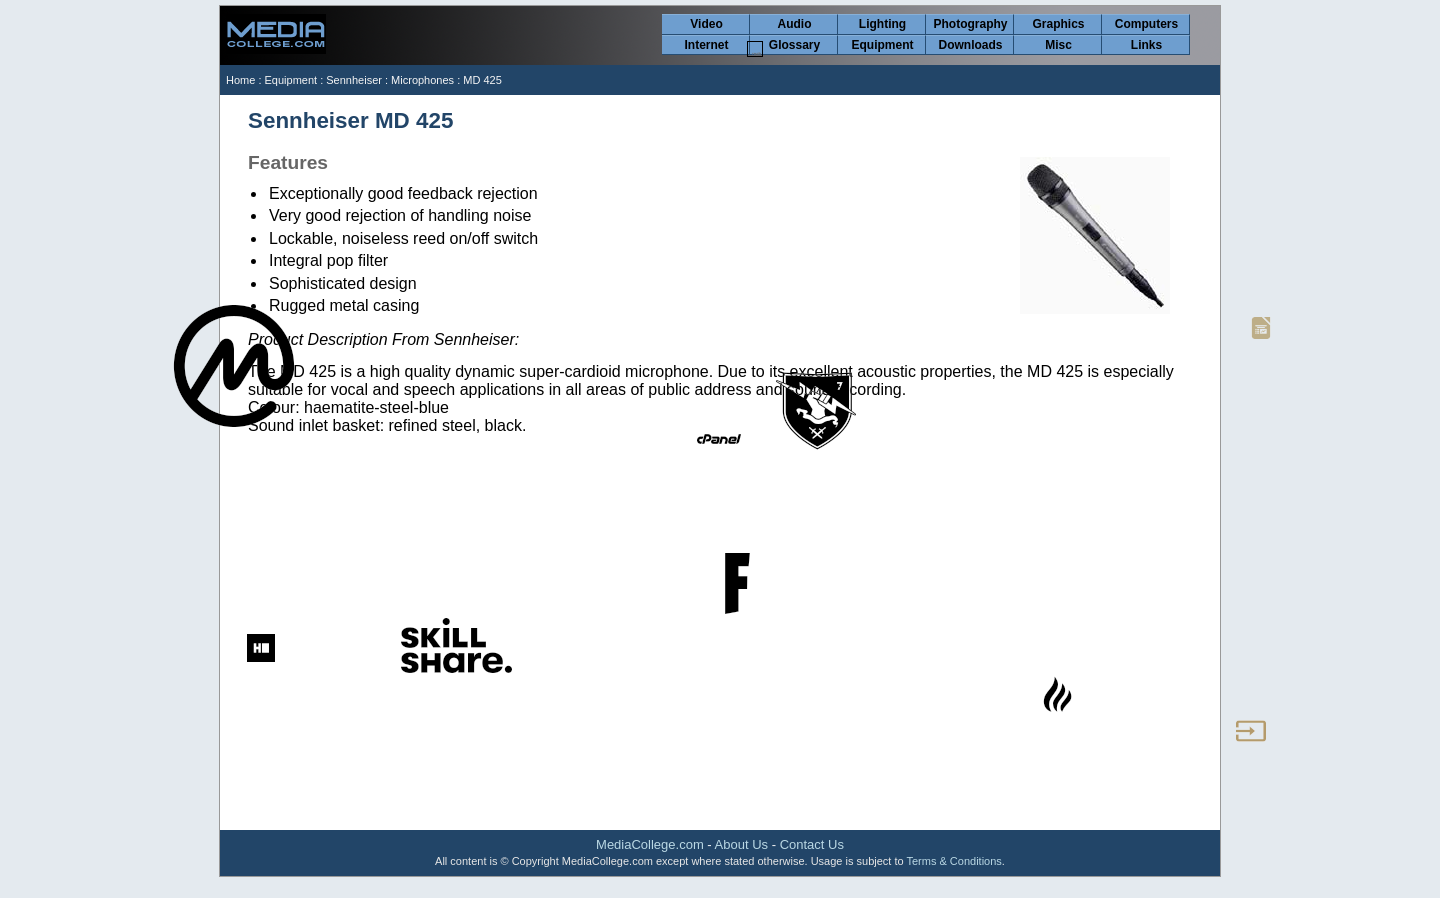 The height and width of the screenshot is (898, 1440). Describe the element at coordinates (1261, 328) in the screenshot. I see `open LibreOffice Impress presentation software` at that location.